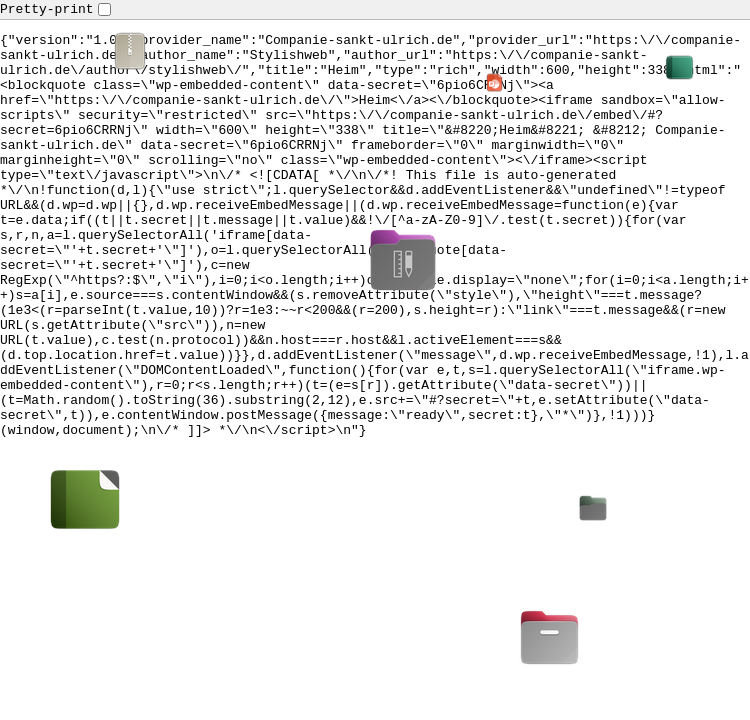  Describe the element at coordinates (679, 66) in the screenshot. I see `access your desktop folder` at that location.